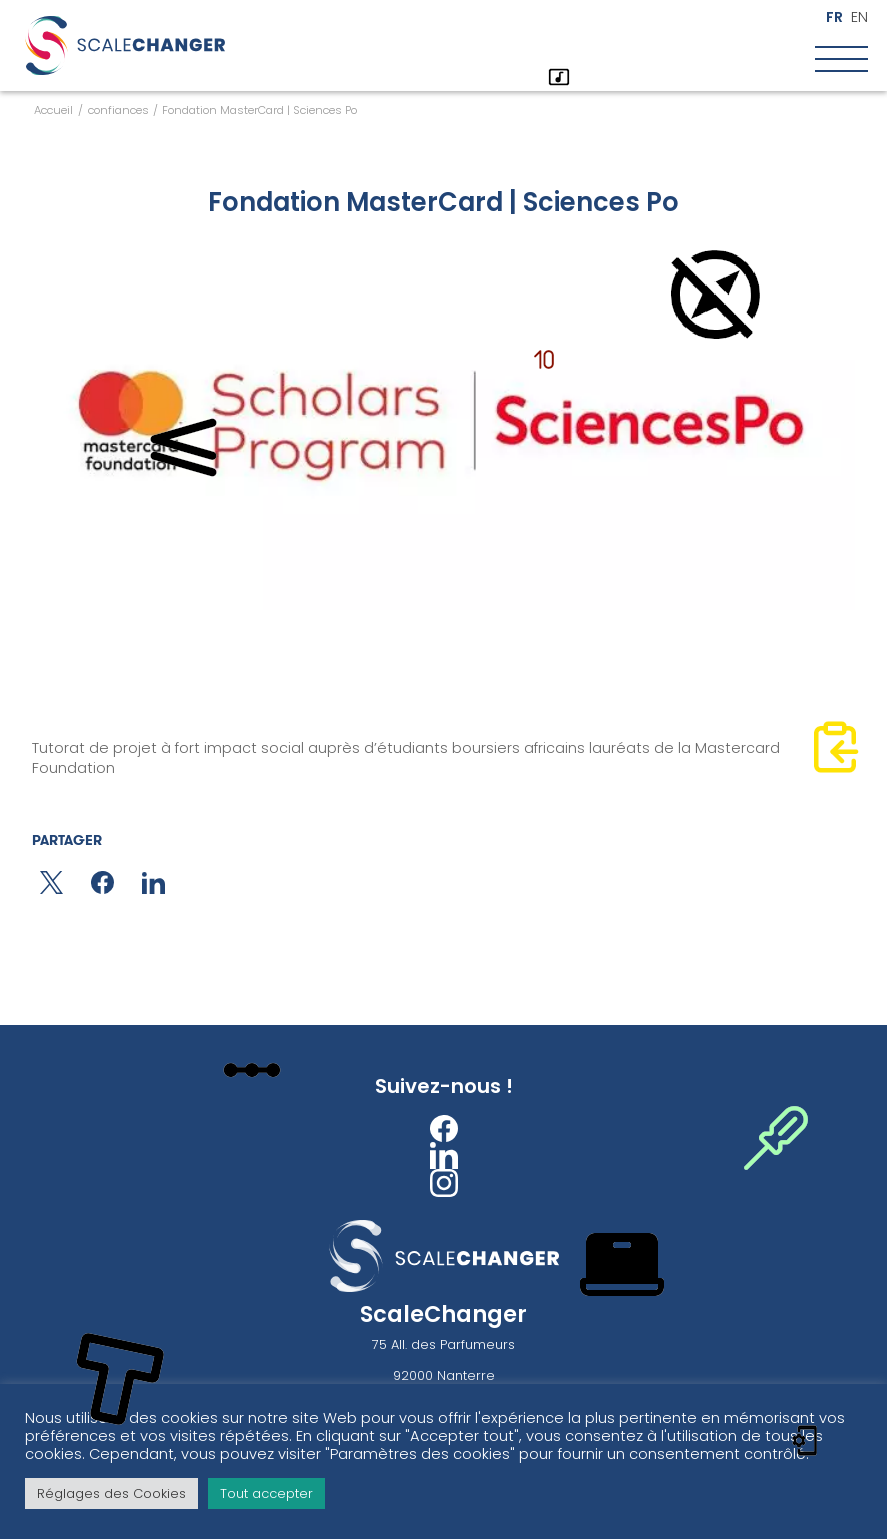 This screenshot has width=887, height=1539. I want to click on access settings or configuration options, so click(776, 1138).